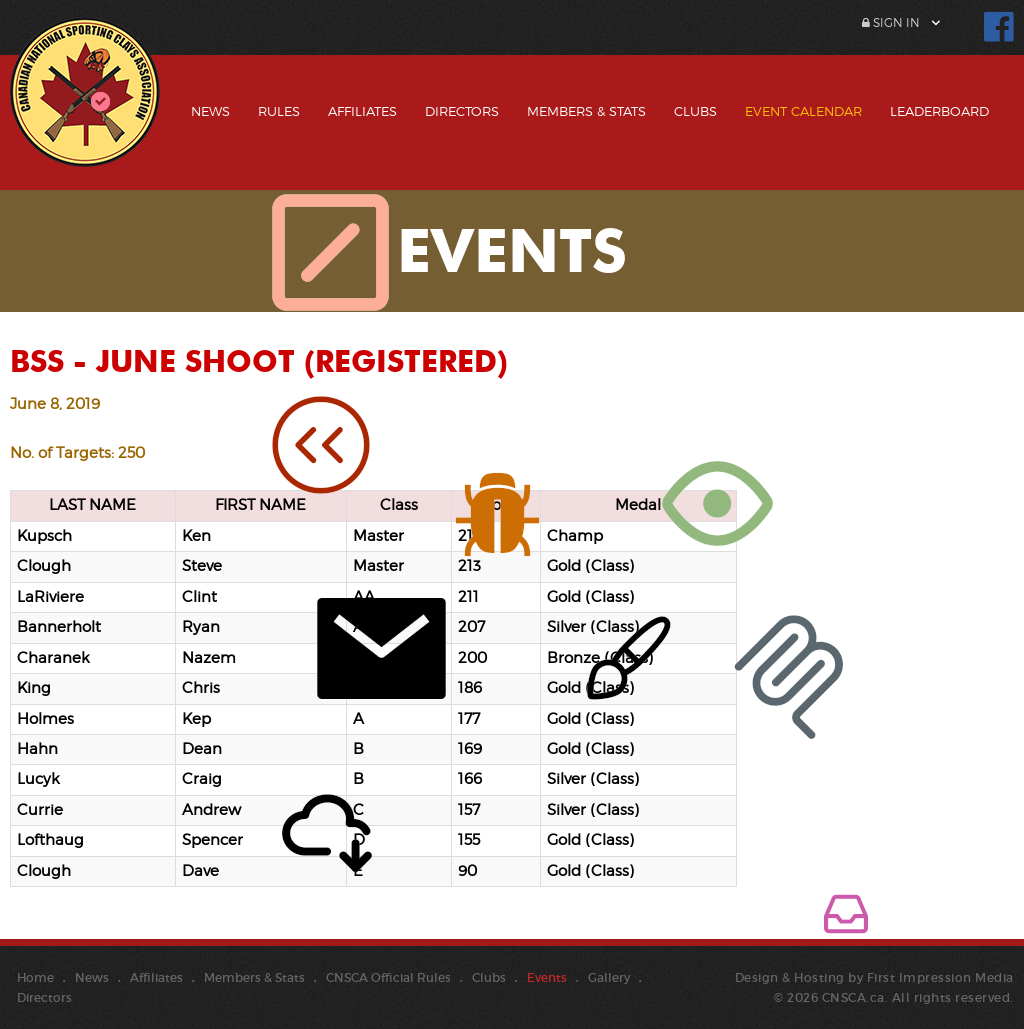  What do you see at coordinates (846, 914) in the screenshot?
I see `view your inbox` at bounding box center [846, 914].